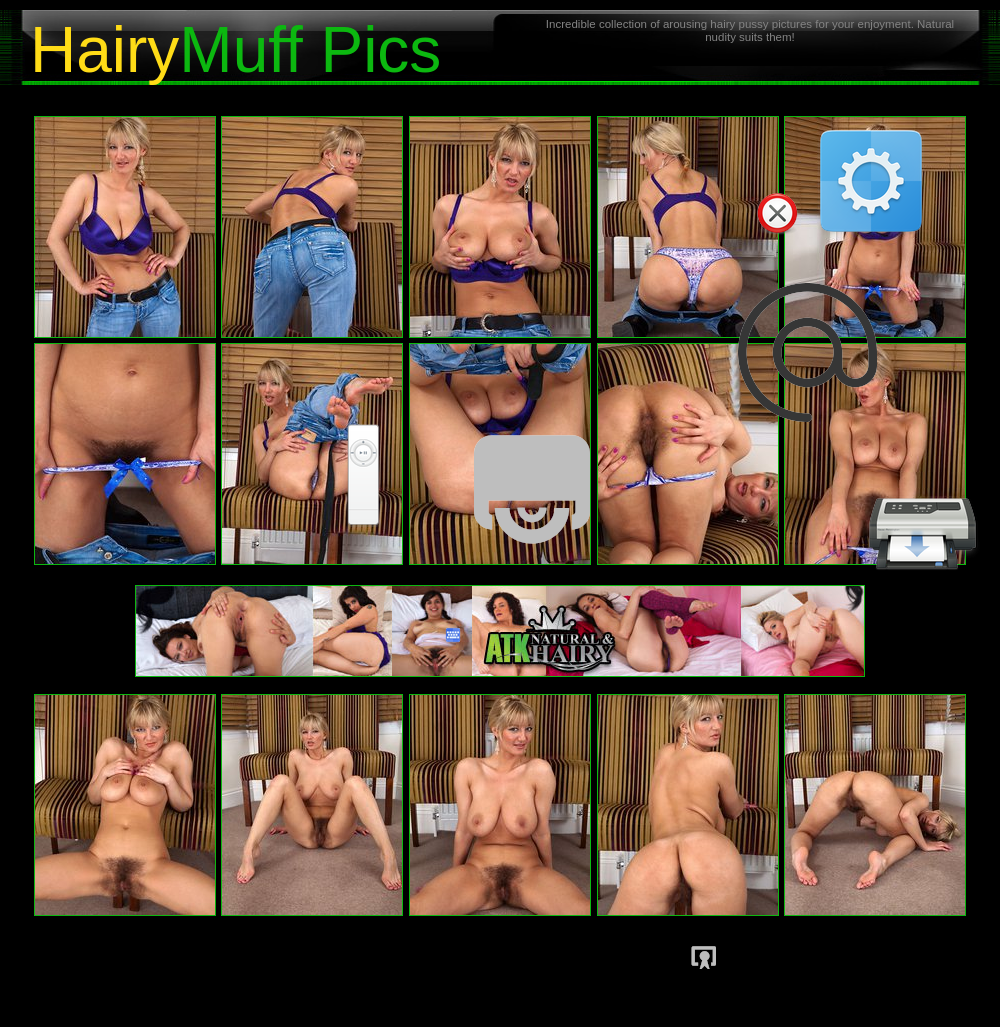 The width and height of the screenshot is (1000, 1027). What do you see at coordinates (778, 213) in the screenshot?
I see `delete selected item` at bounding box center [778, 213].